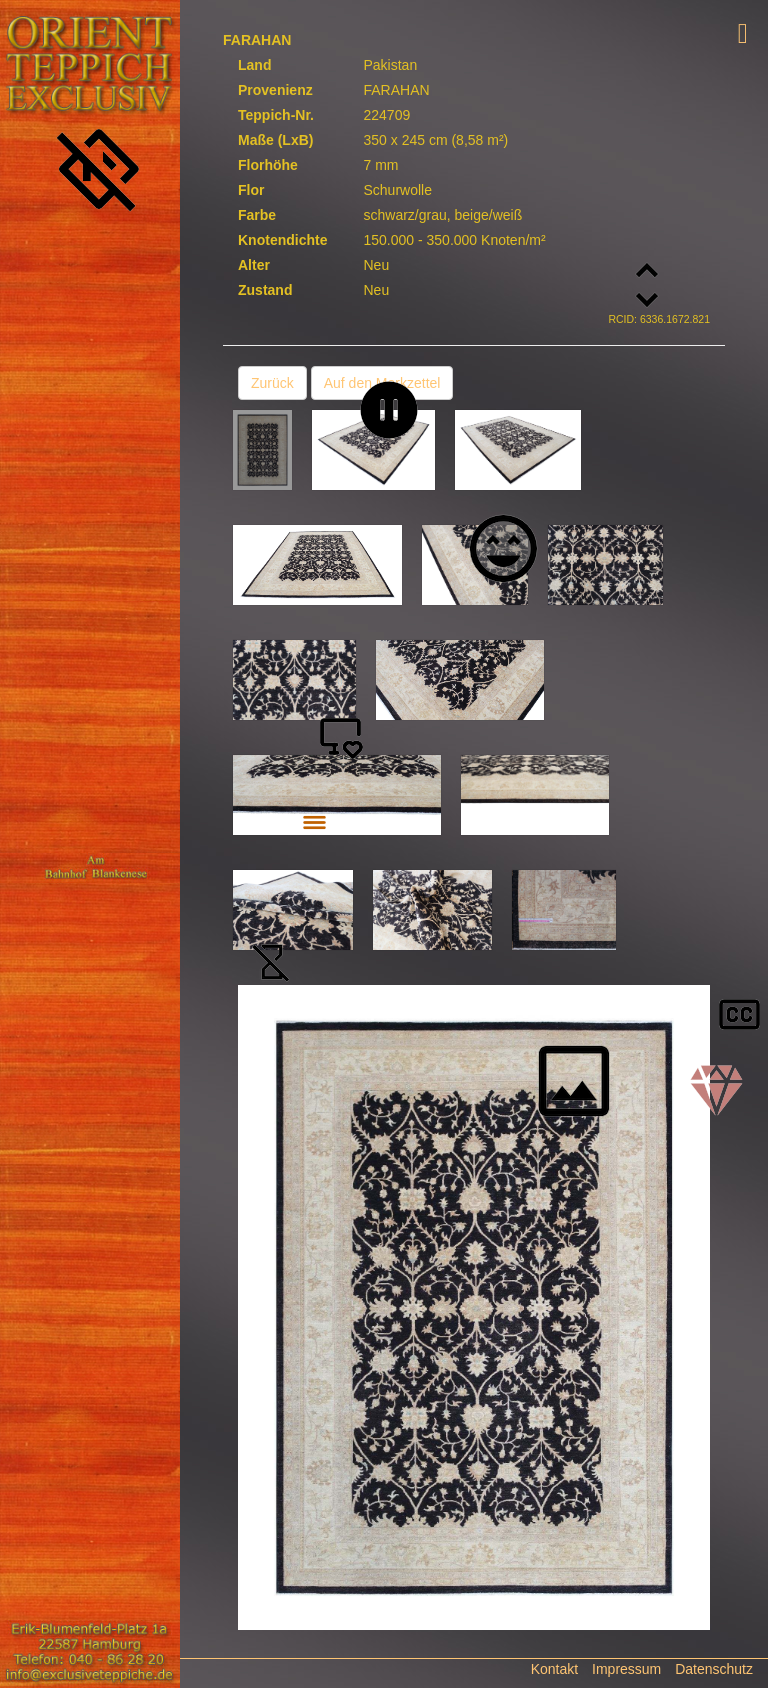 Image resolution: width=768 pixels, height=1688 pixels. Describe the element at coordinates (314, 822) in the screenshot. I see `open navigation menu` at that location.